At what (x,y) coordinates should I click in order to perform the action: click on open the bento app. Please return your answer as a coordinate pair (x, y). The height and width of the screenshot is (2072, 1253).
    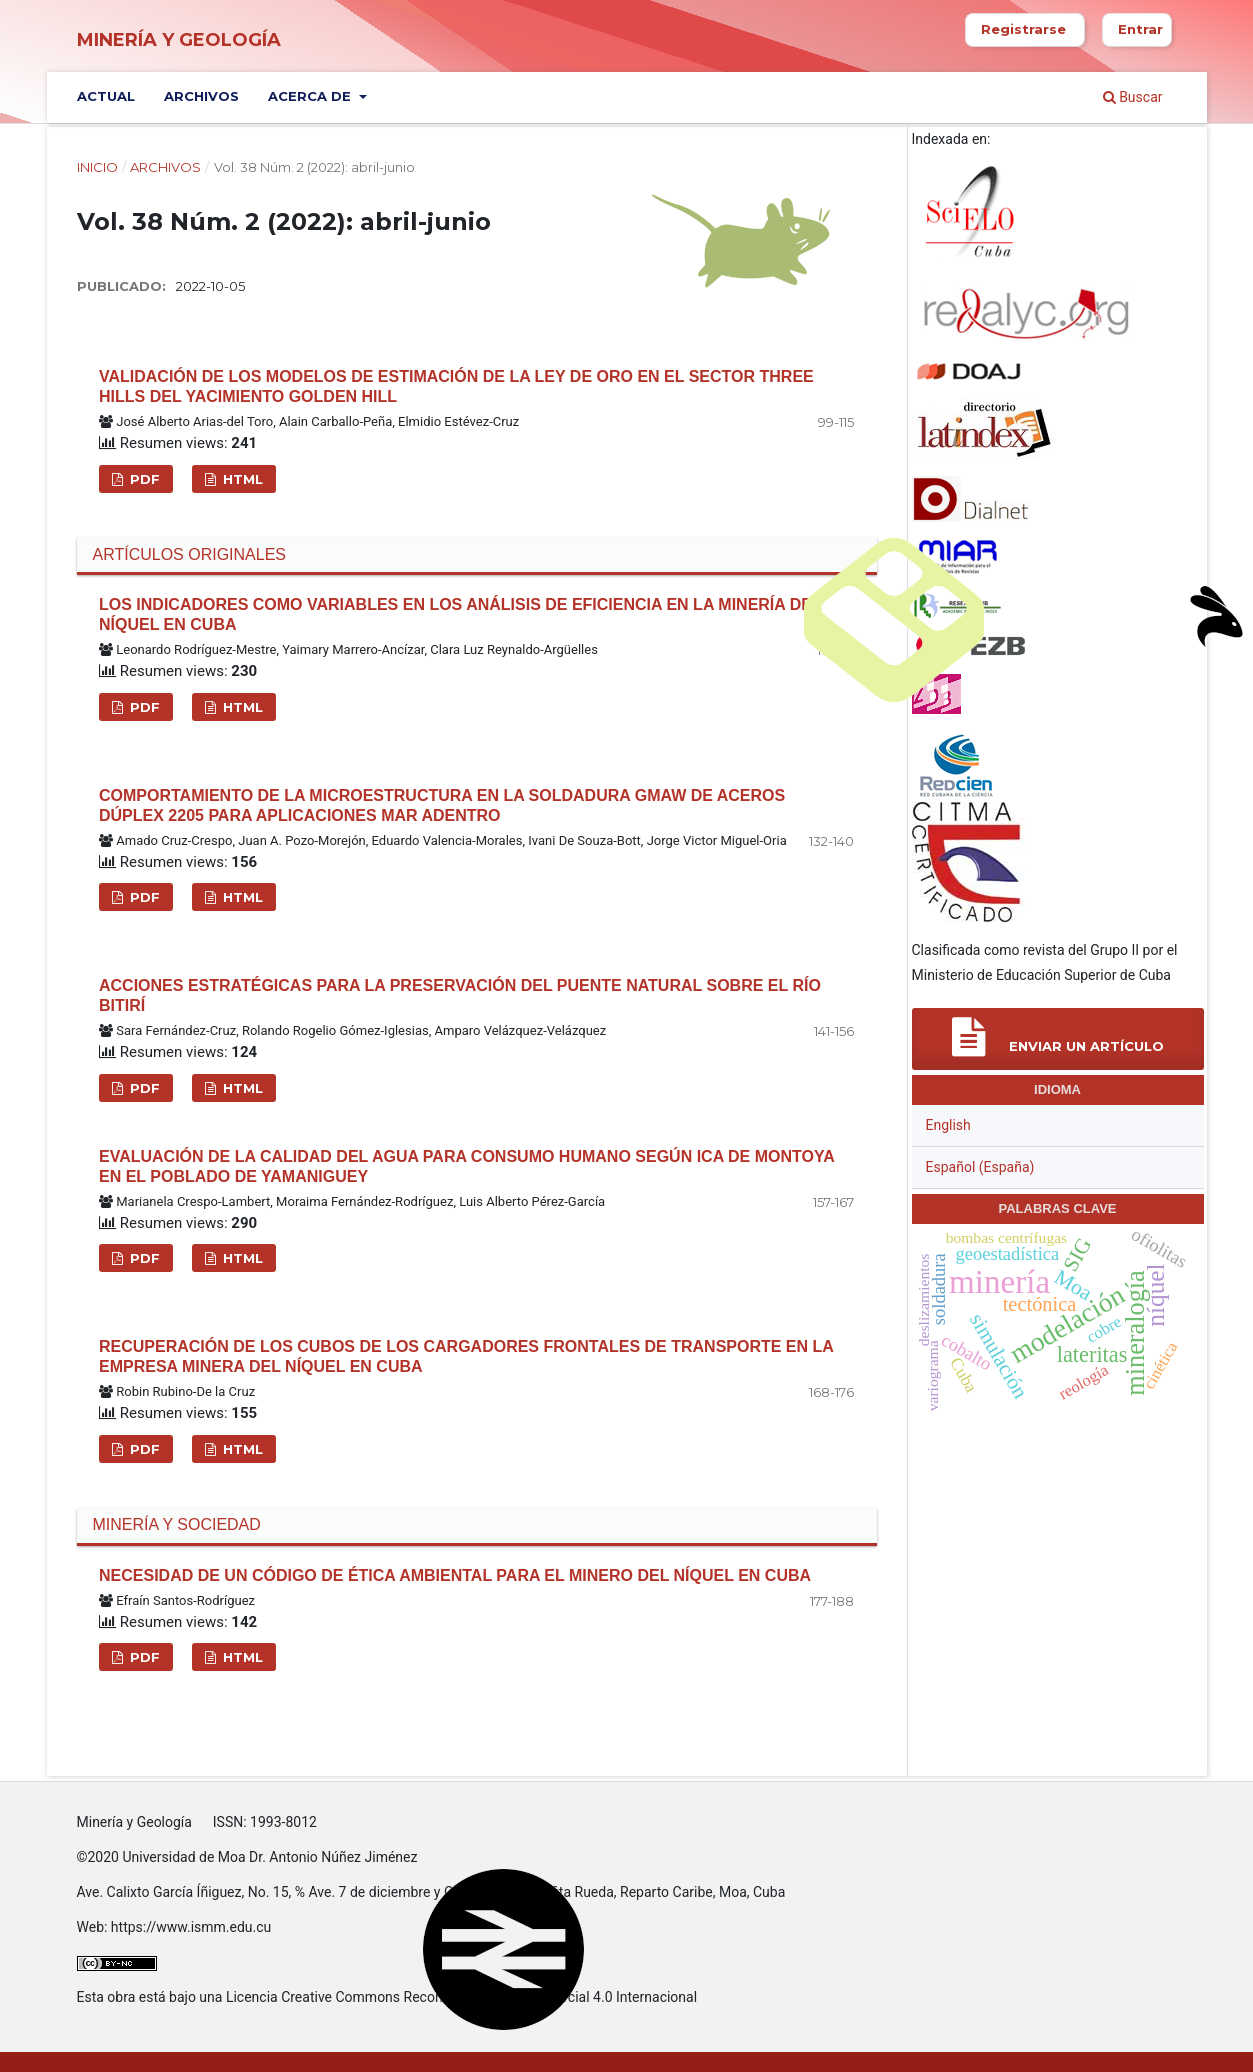
    Looking at the image, I should click on (894, 620).